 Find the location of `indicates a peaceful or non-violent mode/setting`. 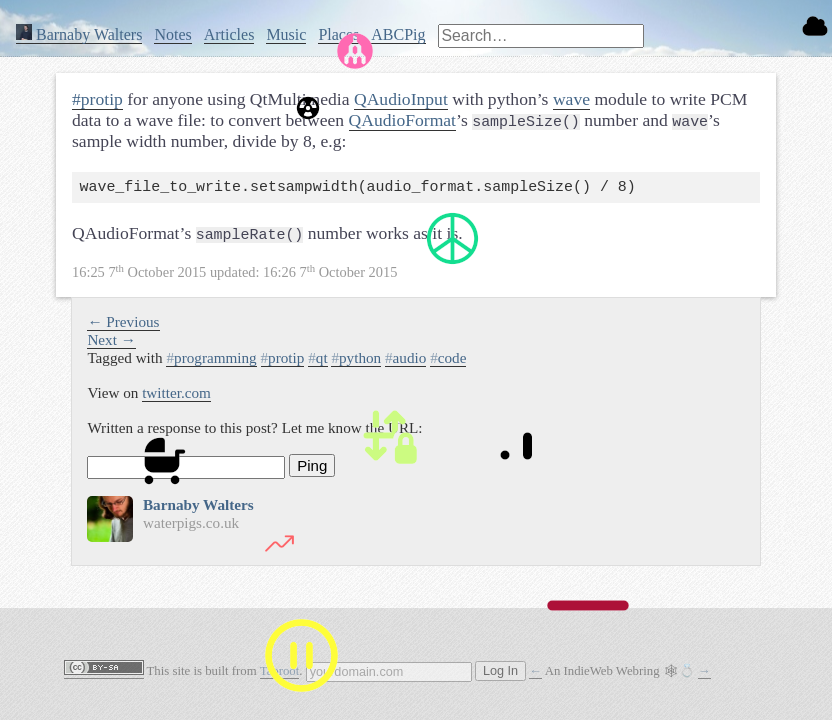

indicates a peaceful or non-violent mode/setting is located at coordinates (452, 238).